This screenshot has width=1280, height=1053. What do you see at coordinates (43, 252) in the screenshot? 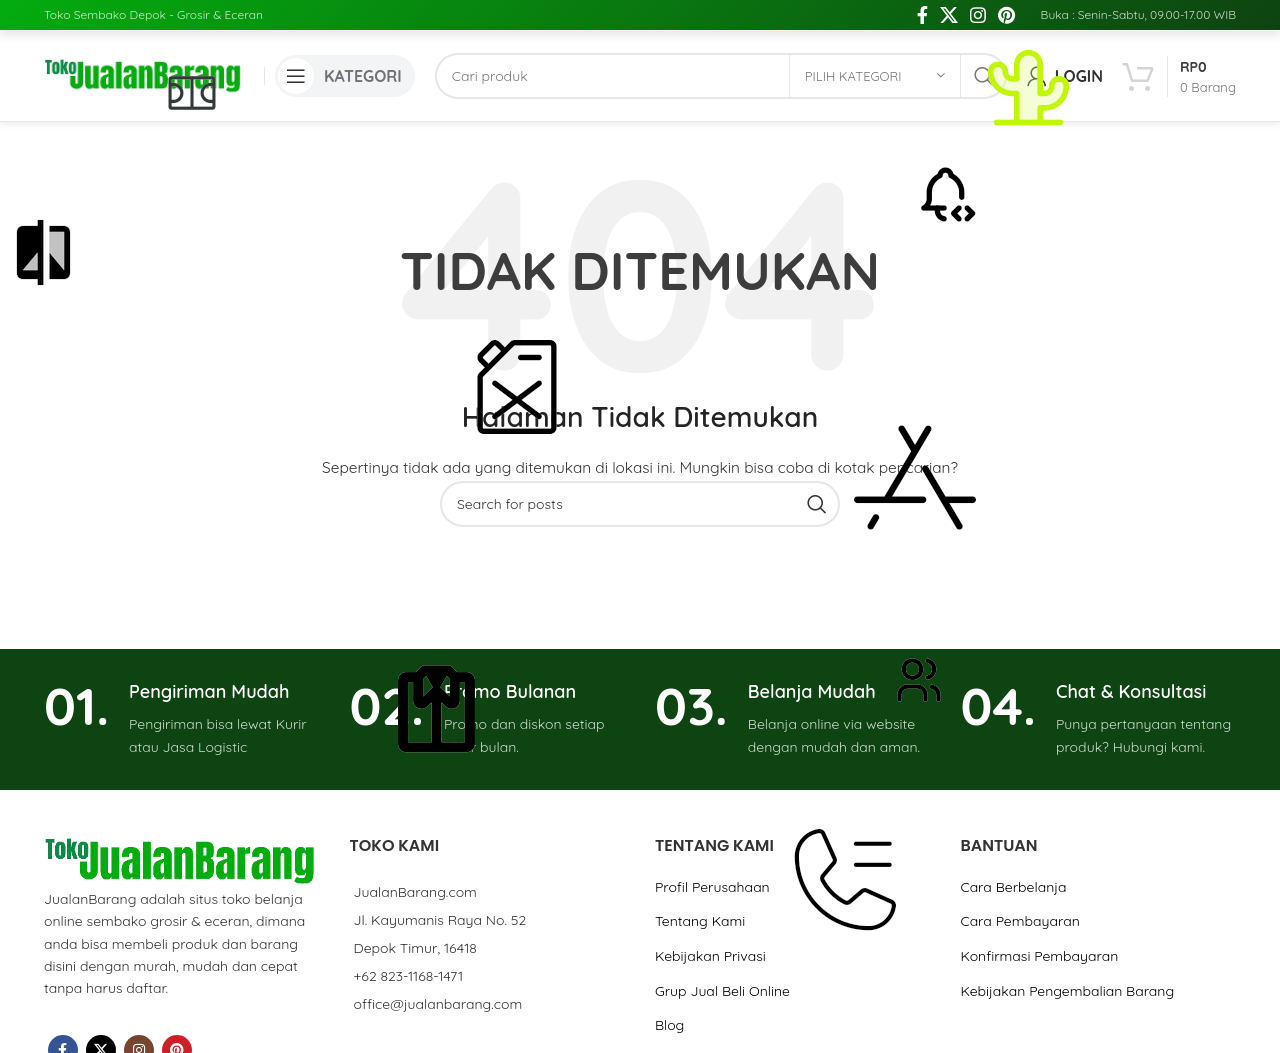
I see `compare two images side by side` at bounding box center [43, 252].